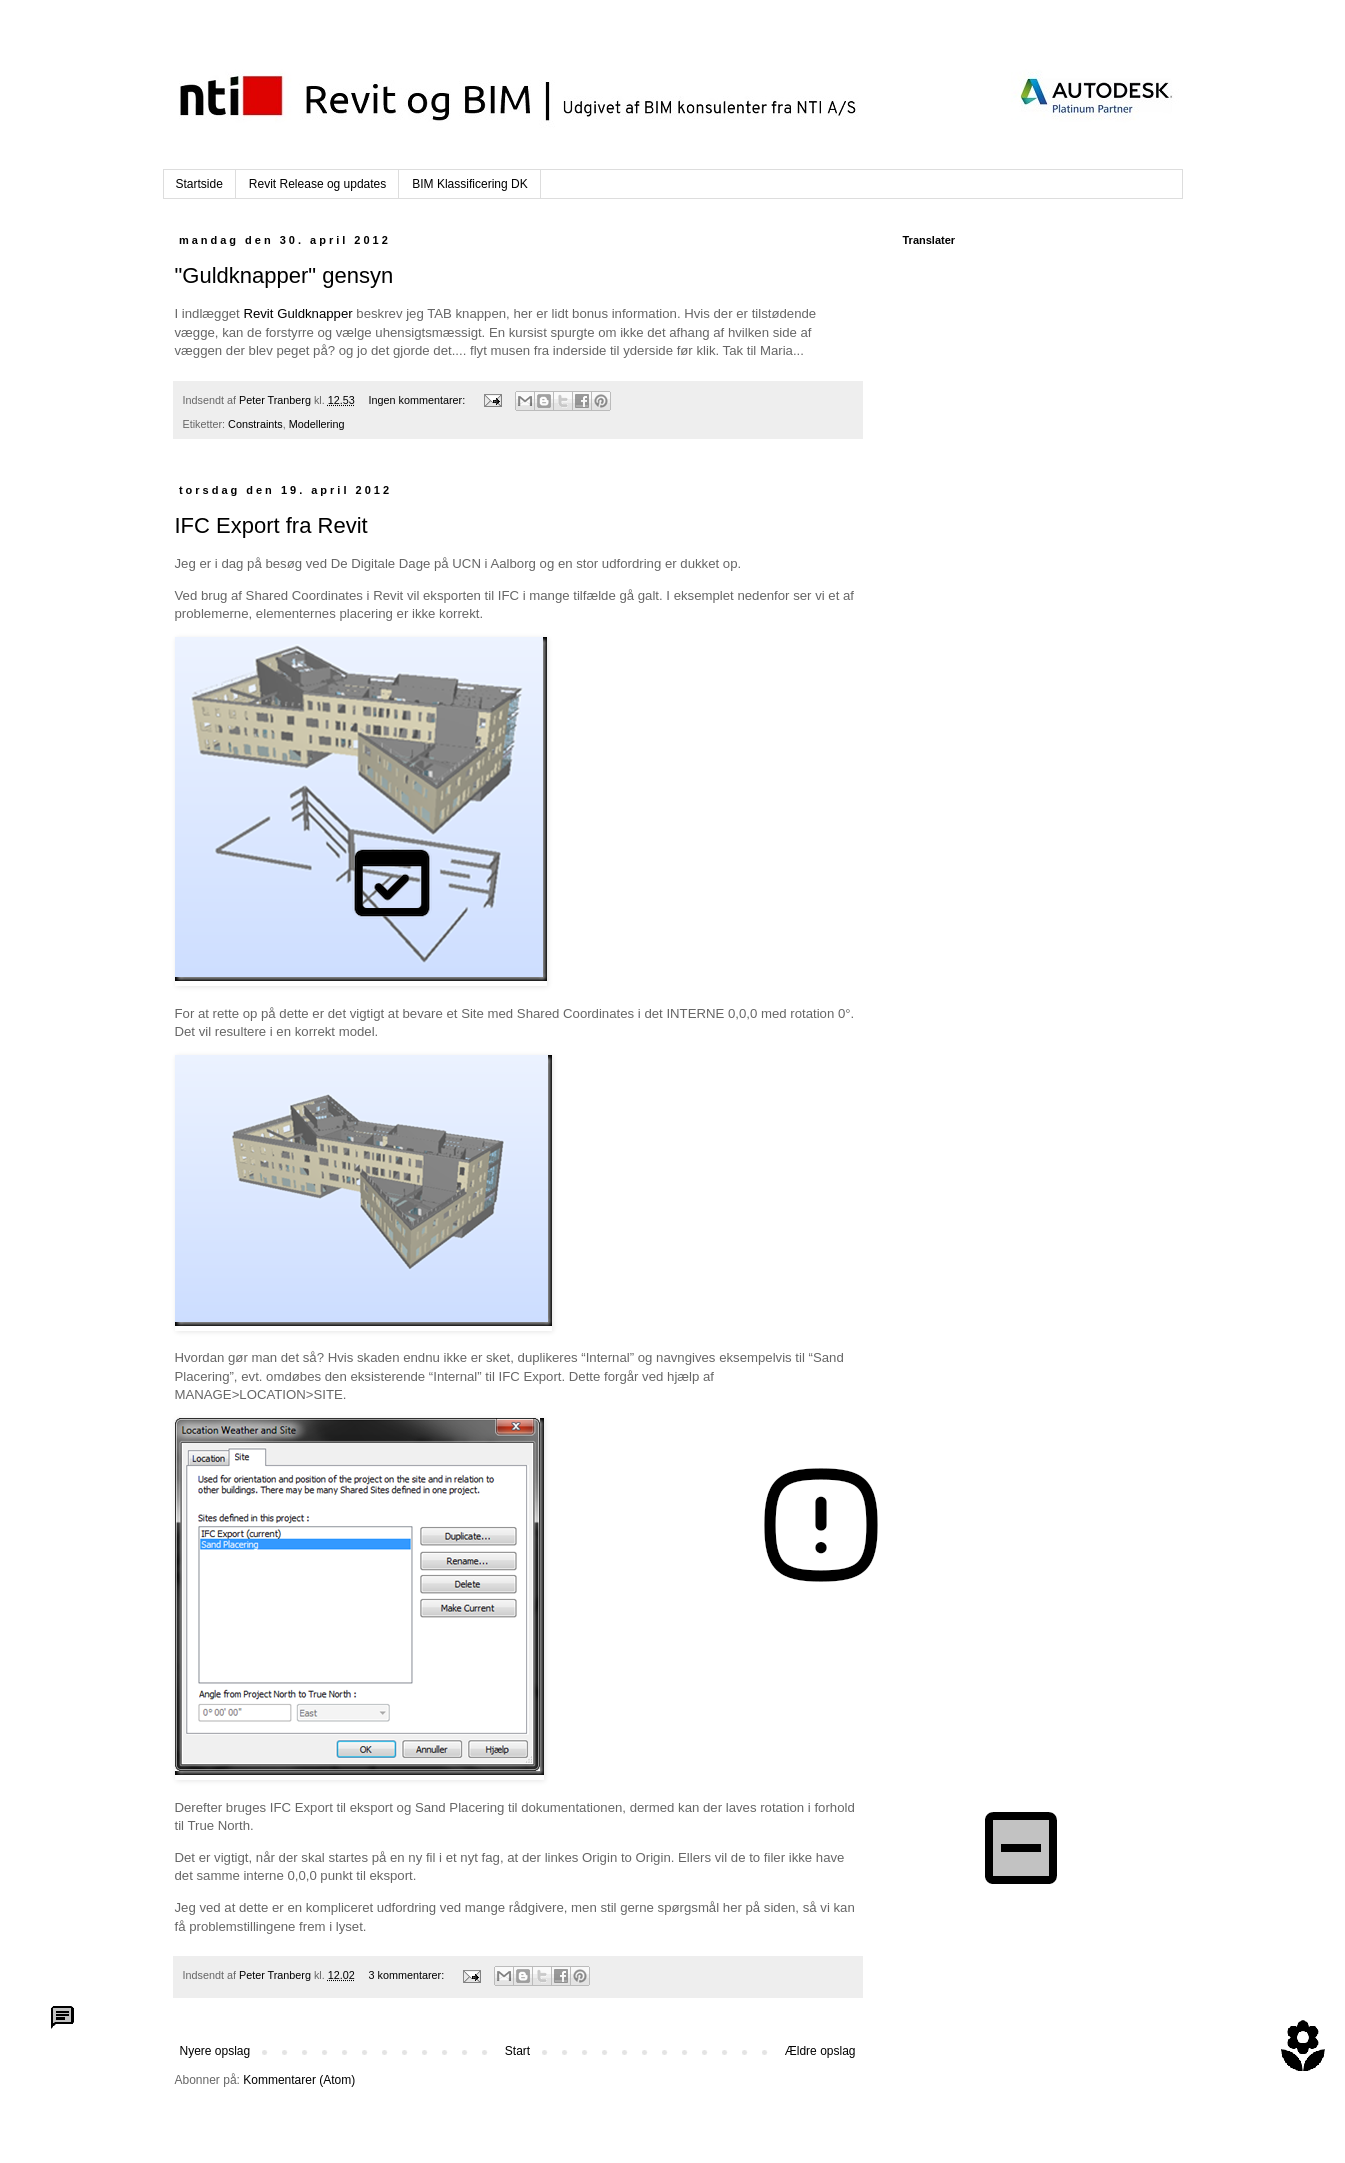 The height and width of the screenshot is (2163, 1345). Describe the element at coordinates (1021, 1848) in the screenshot. I see `indicates partial selection in a group of items` at that location.